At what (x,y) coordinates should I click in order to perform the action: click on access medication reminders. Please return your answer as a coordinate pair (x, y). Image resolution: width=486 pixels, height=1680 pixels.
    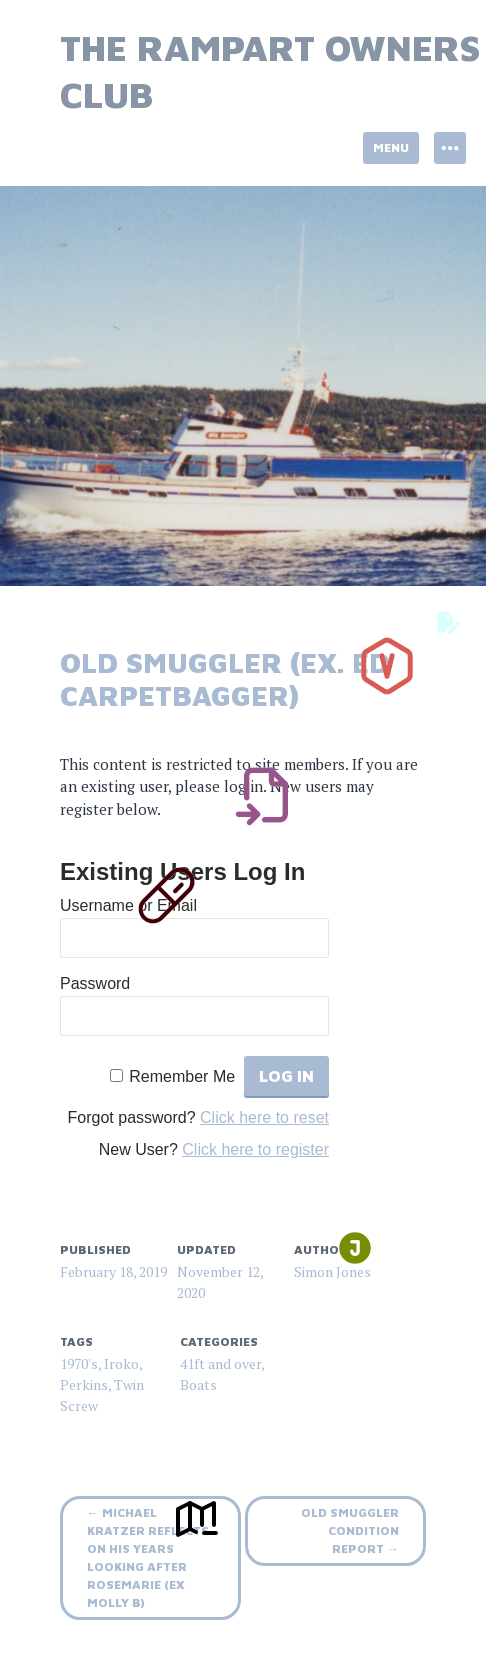
    Looking at the image, I should click on (166, 895).